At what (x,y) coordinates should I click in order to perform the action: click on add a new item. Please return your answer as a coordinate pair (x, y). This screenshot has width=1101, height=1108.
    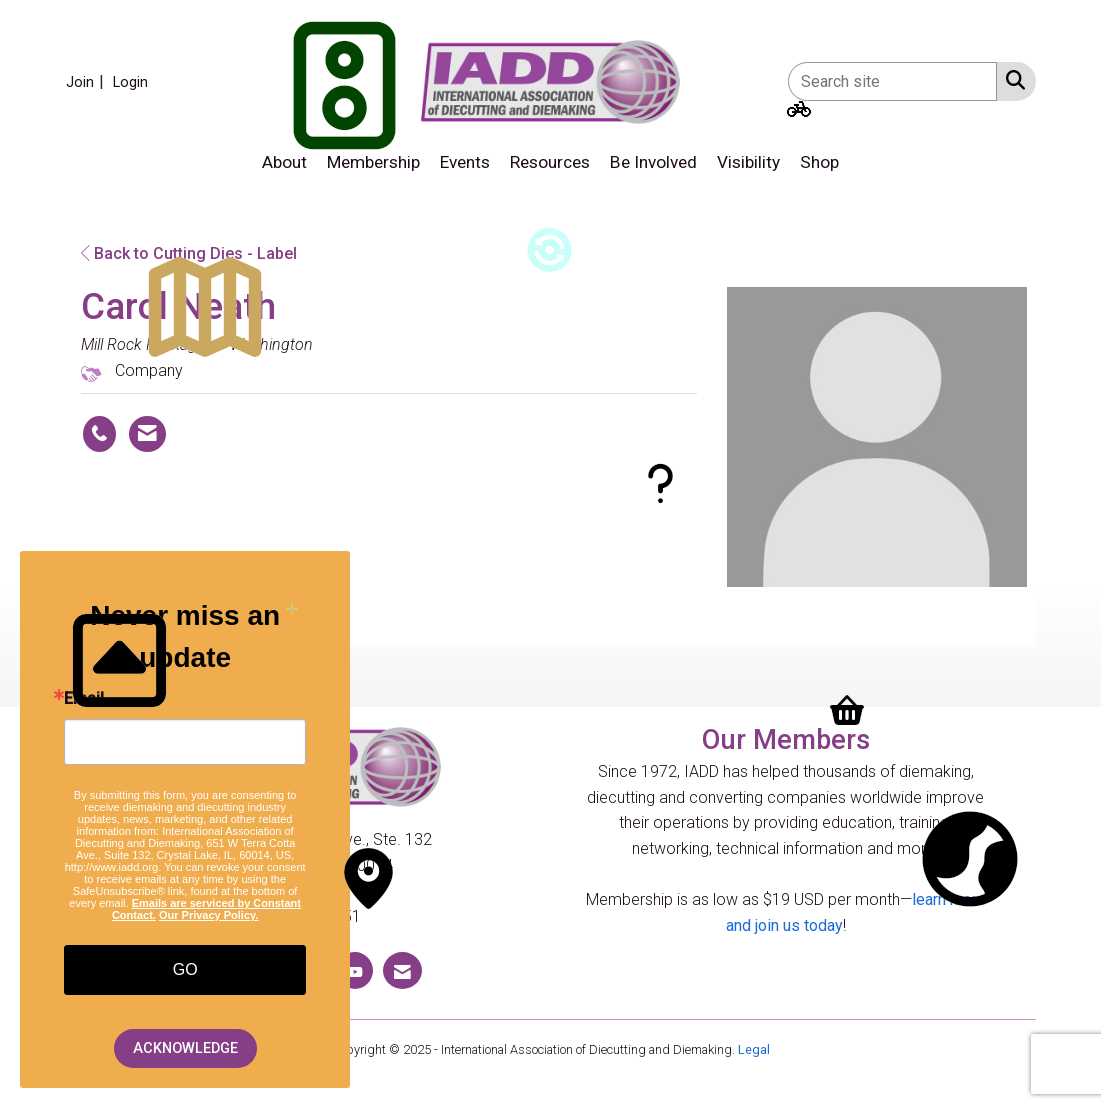
    Looking at the image, I should click on (292, 609).